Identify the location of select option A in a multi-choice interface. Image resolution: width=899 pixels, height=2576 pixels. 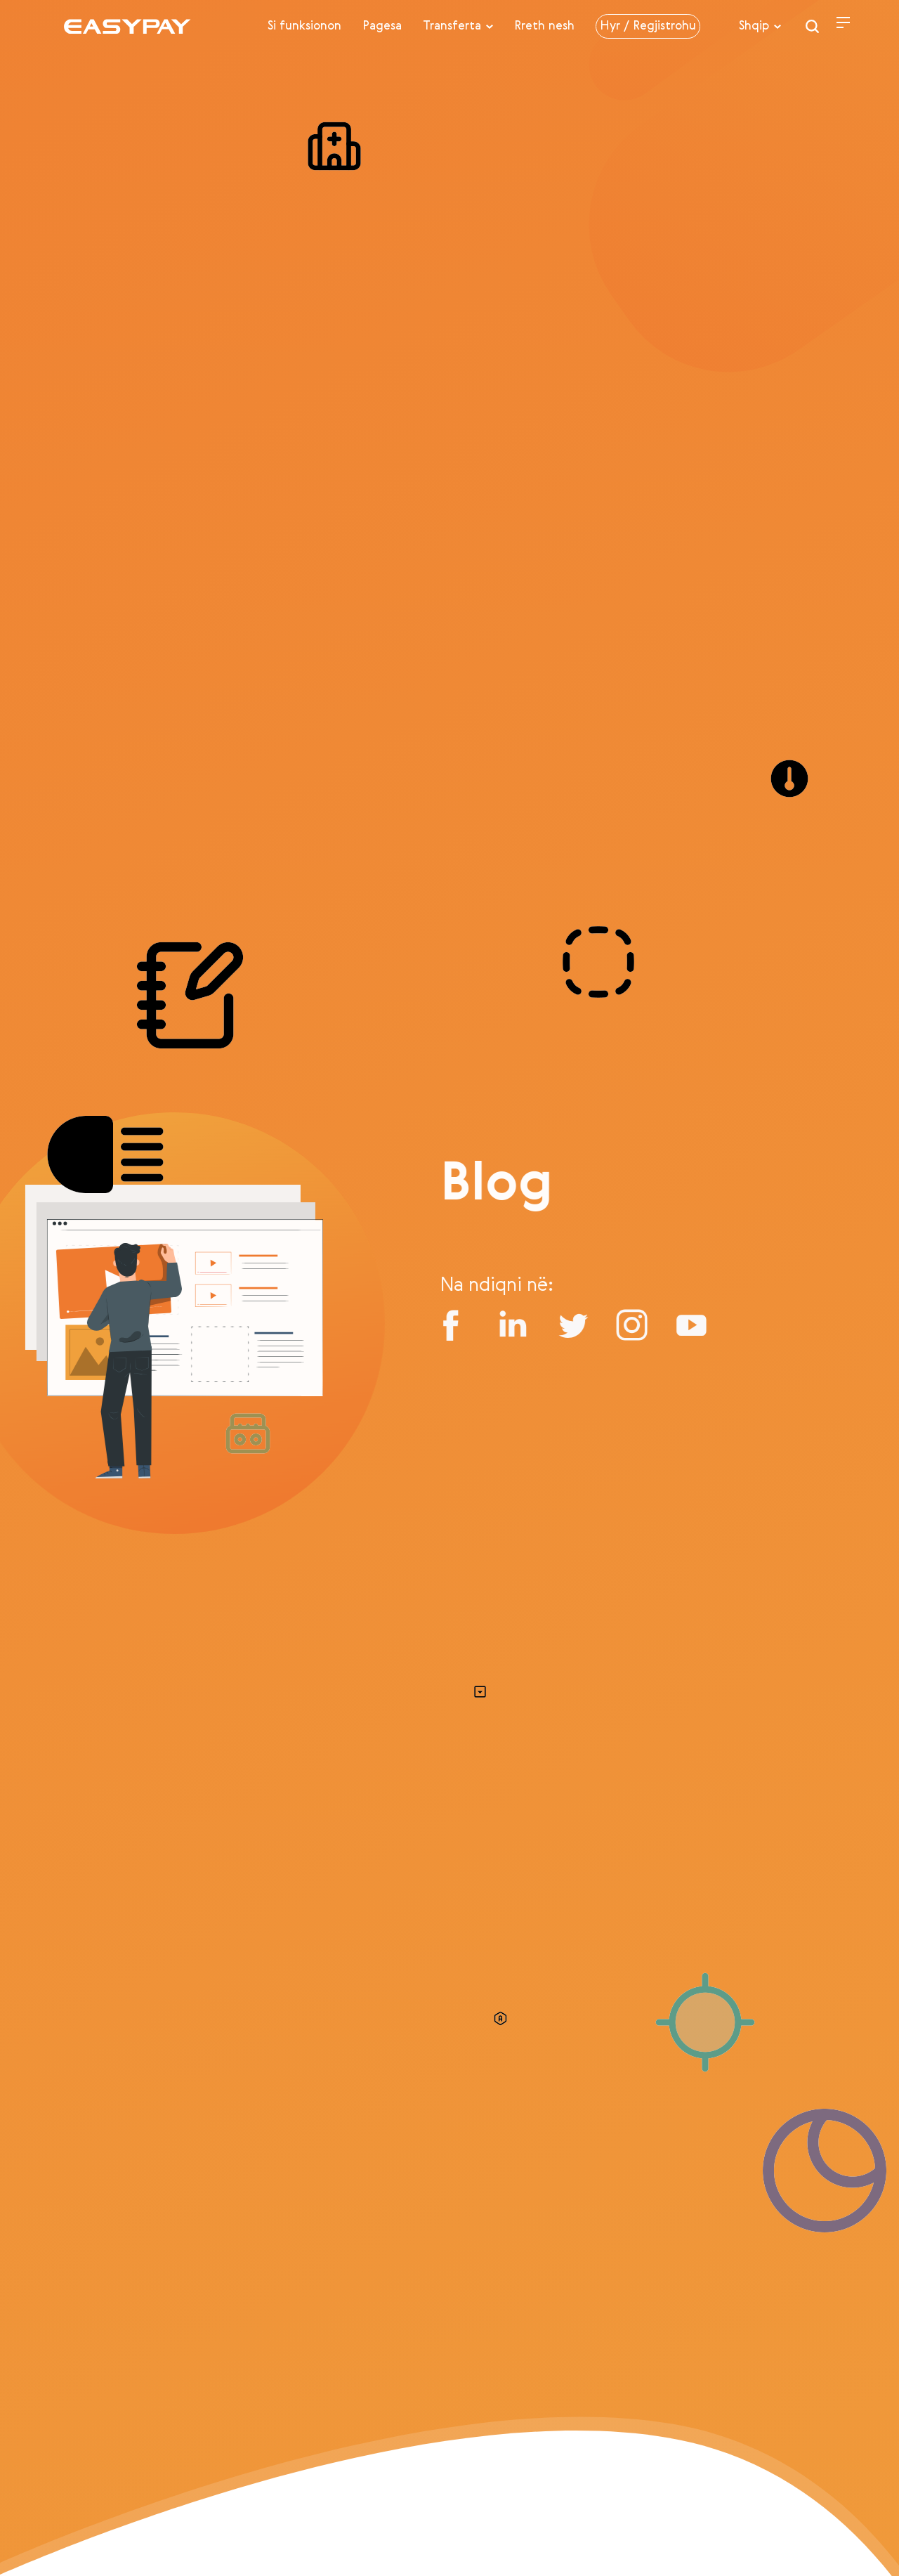
(500, 2018).